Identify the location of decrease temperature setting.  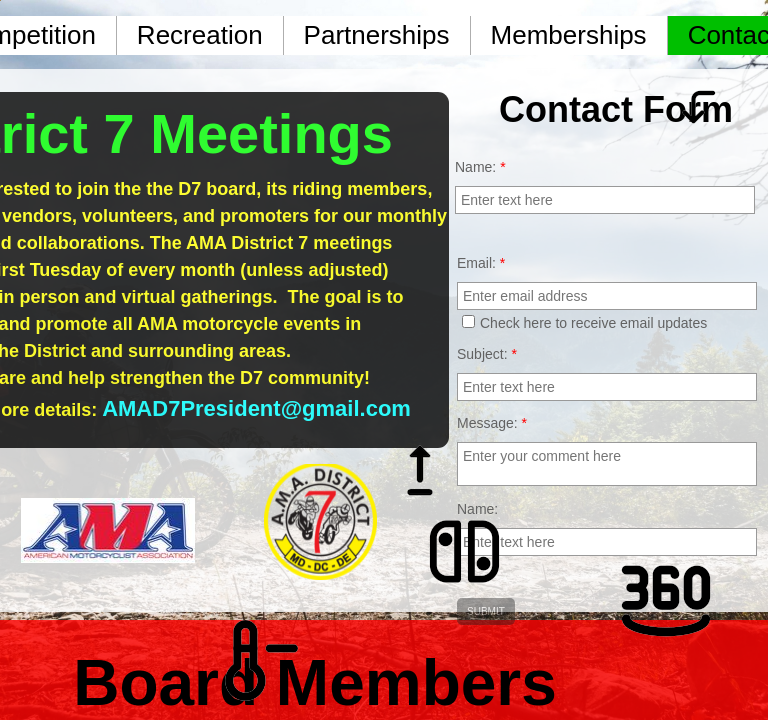
(253, 660).